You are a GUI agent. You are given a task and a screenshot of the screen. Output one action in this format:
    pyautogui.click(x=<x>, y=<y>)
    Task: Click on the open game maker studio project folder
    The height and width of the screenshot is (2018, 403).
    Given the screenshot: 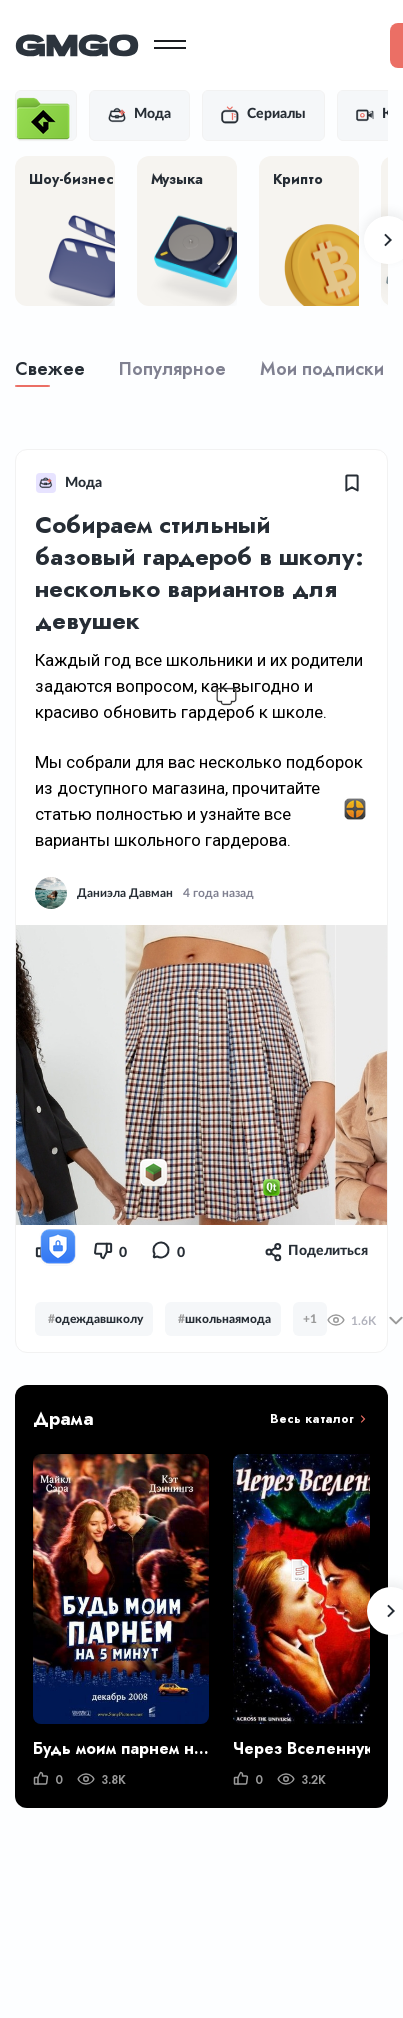 What is the action you would take?
    pyautogui.click(x=43, y=120)
    